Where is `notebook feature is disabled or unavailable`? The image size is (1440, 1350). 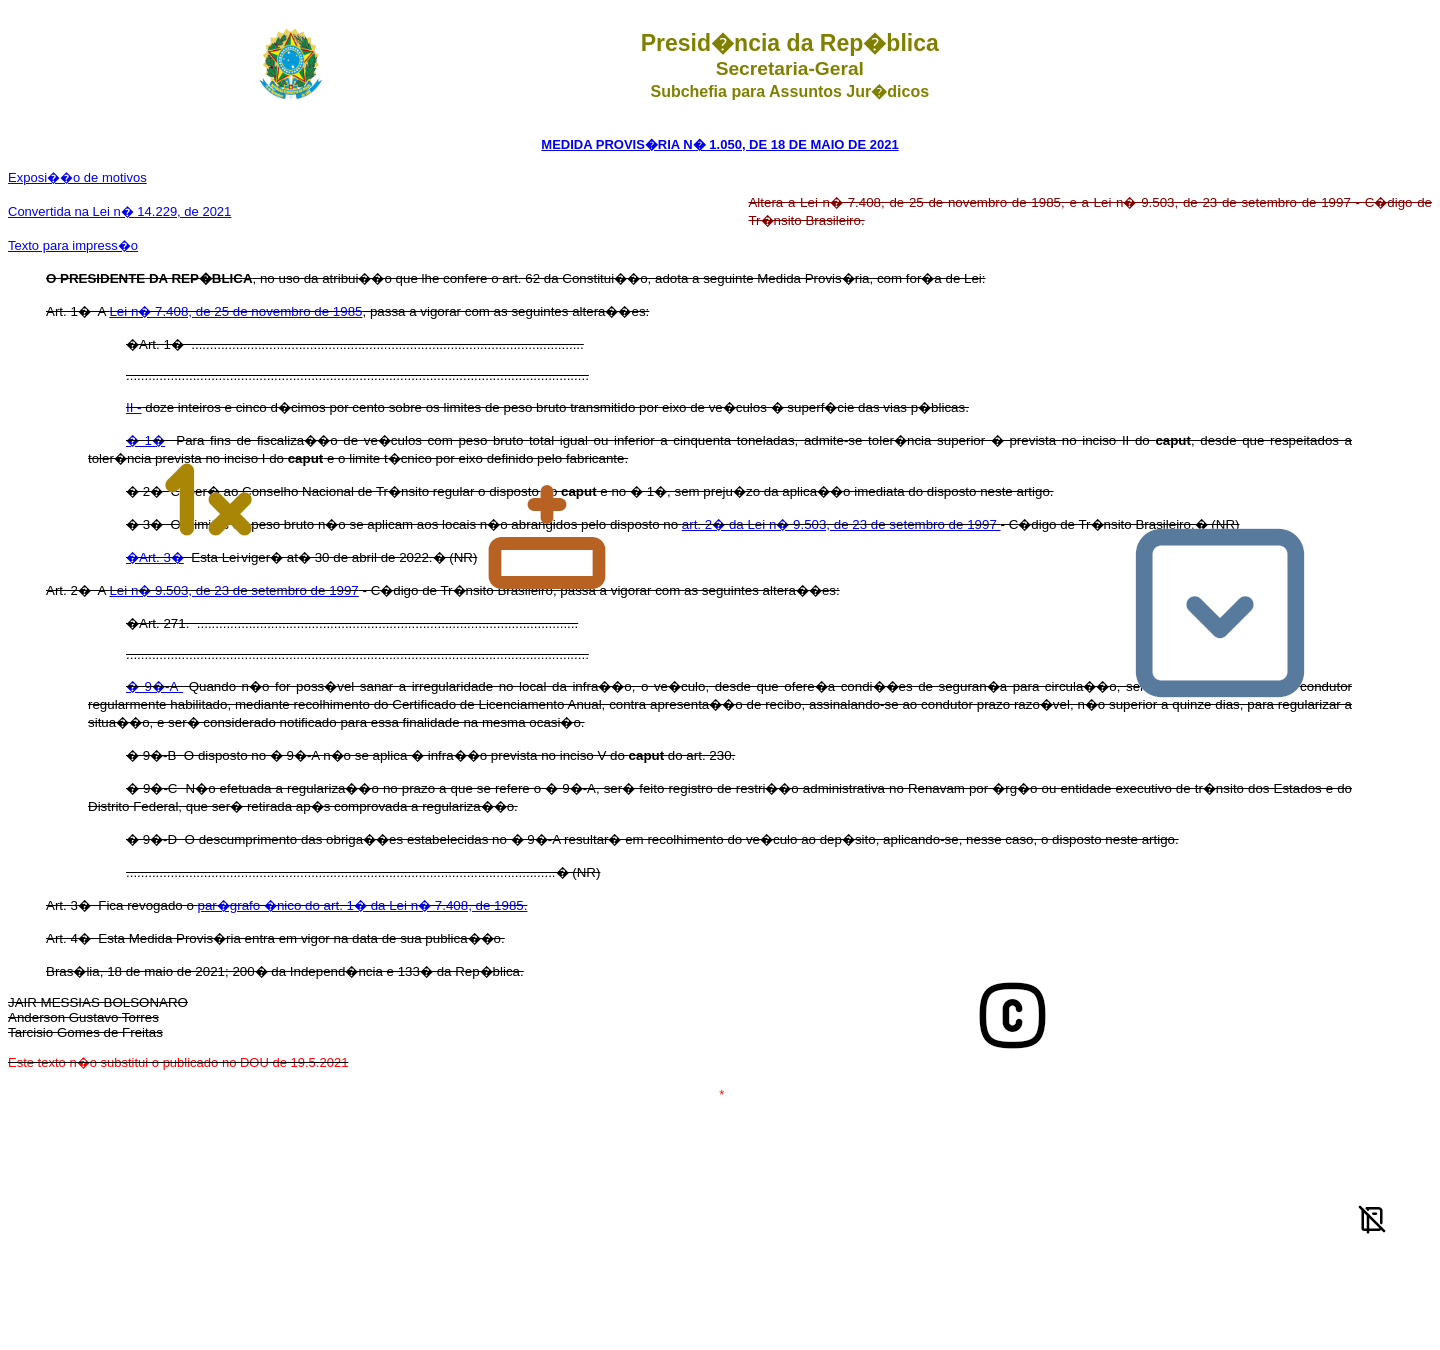 notebook feature is disabled or unavailable is located at coordinates (1372, 1219).